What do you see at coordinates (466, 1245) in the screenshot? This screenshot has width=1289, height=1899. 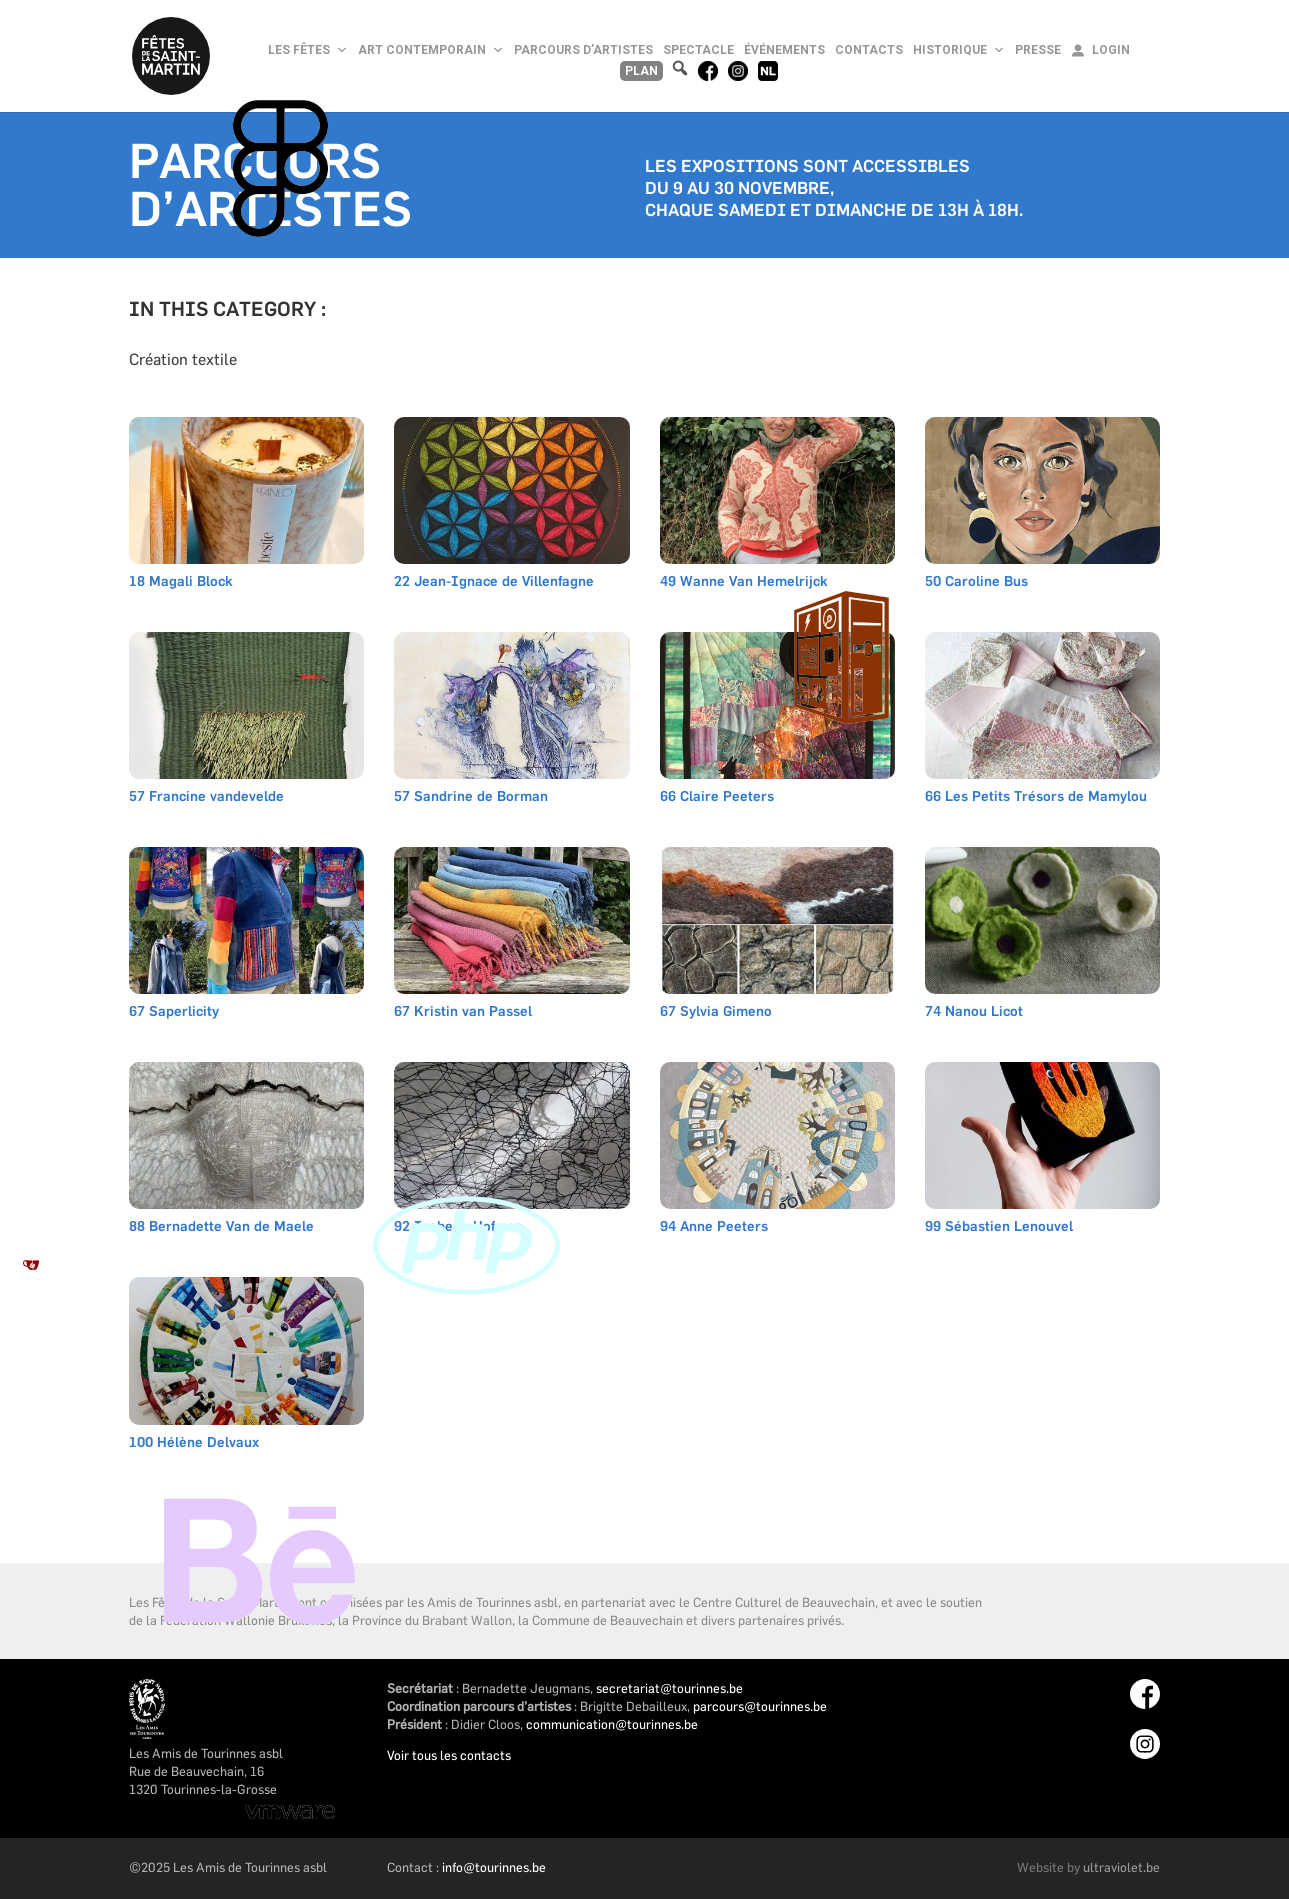 I see `php programming language logo` at bounding box center [466, 1245].